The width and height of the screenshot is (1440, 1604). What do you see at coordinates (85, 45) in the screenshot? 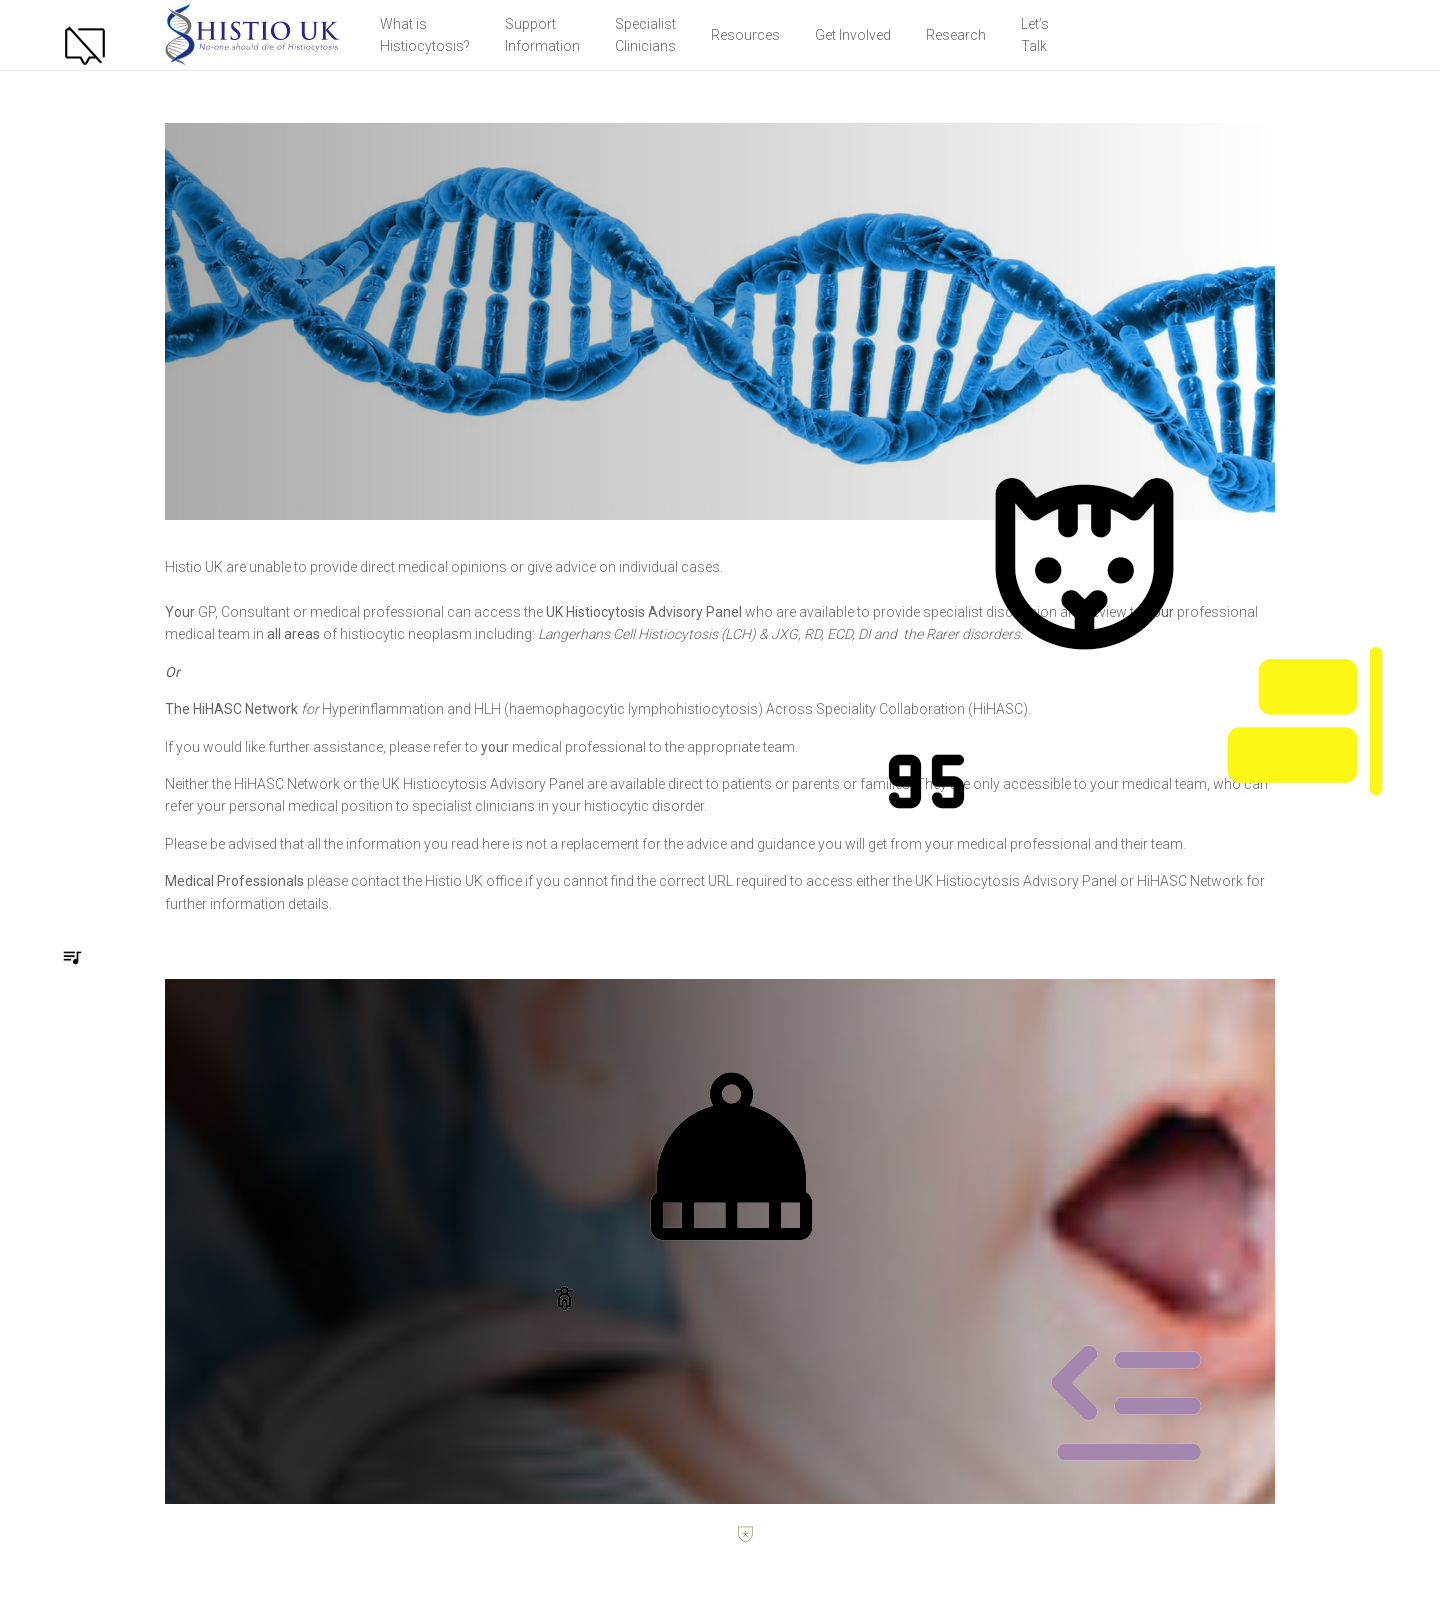
I see `mute or disable chat notifications` at bounding box center [85, 45].